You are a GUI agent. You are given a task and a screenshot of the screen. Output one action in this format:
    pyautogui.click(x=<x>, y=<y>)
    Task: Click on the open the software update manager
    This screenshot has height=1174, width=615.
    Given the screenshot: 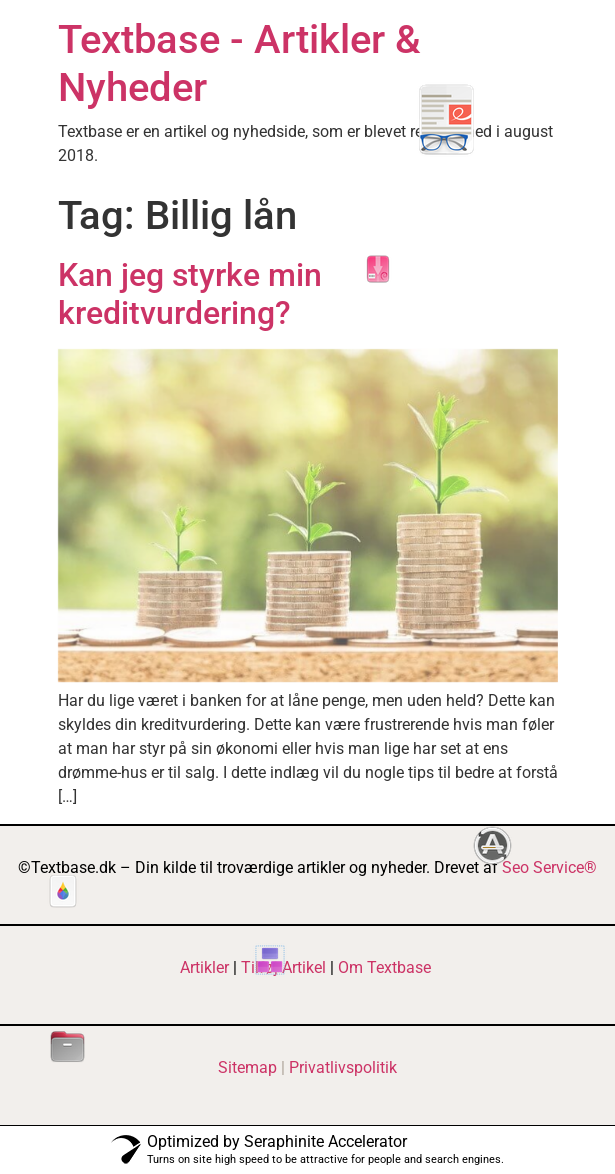 What is the action you would take?
    pyautogui.click(x=492, y=845)
    